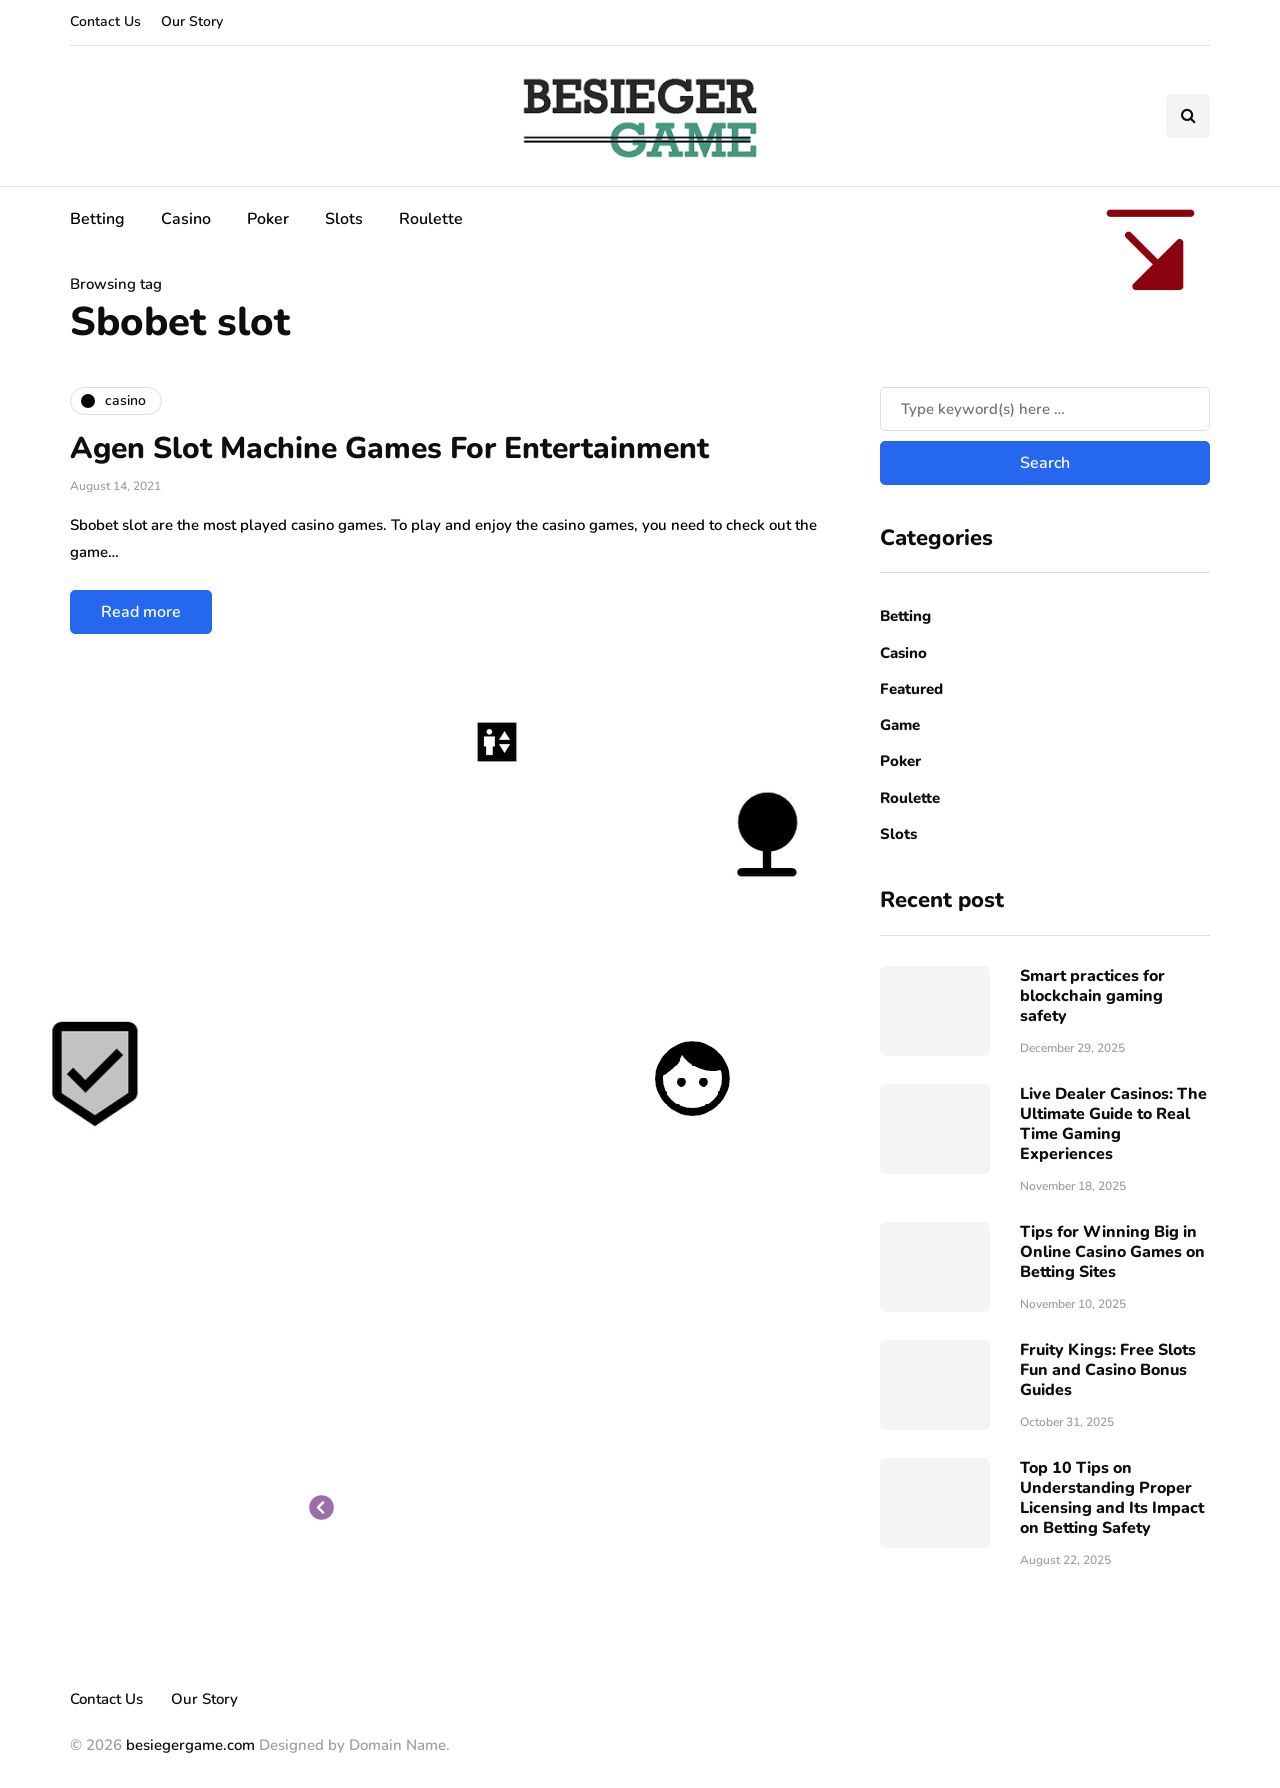 The height and width of the screenshot is (1788, 1280). What do you see at coordinates (692, 1078) in the screenshot?
I see `access your profile or account settings` at bounding box center [692, 1078].